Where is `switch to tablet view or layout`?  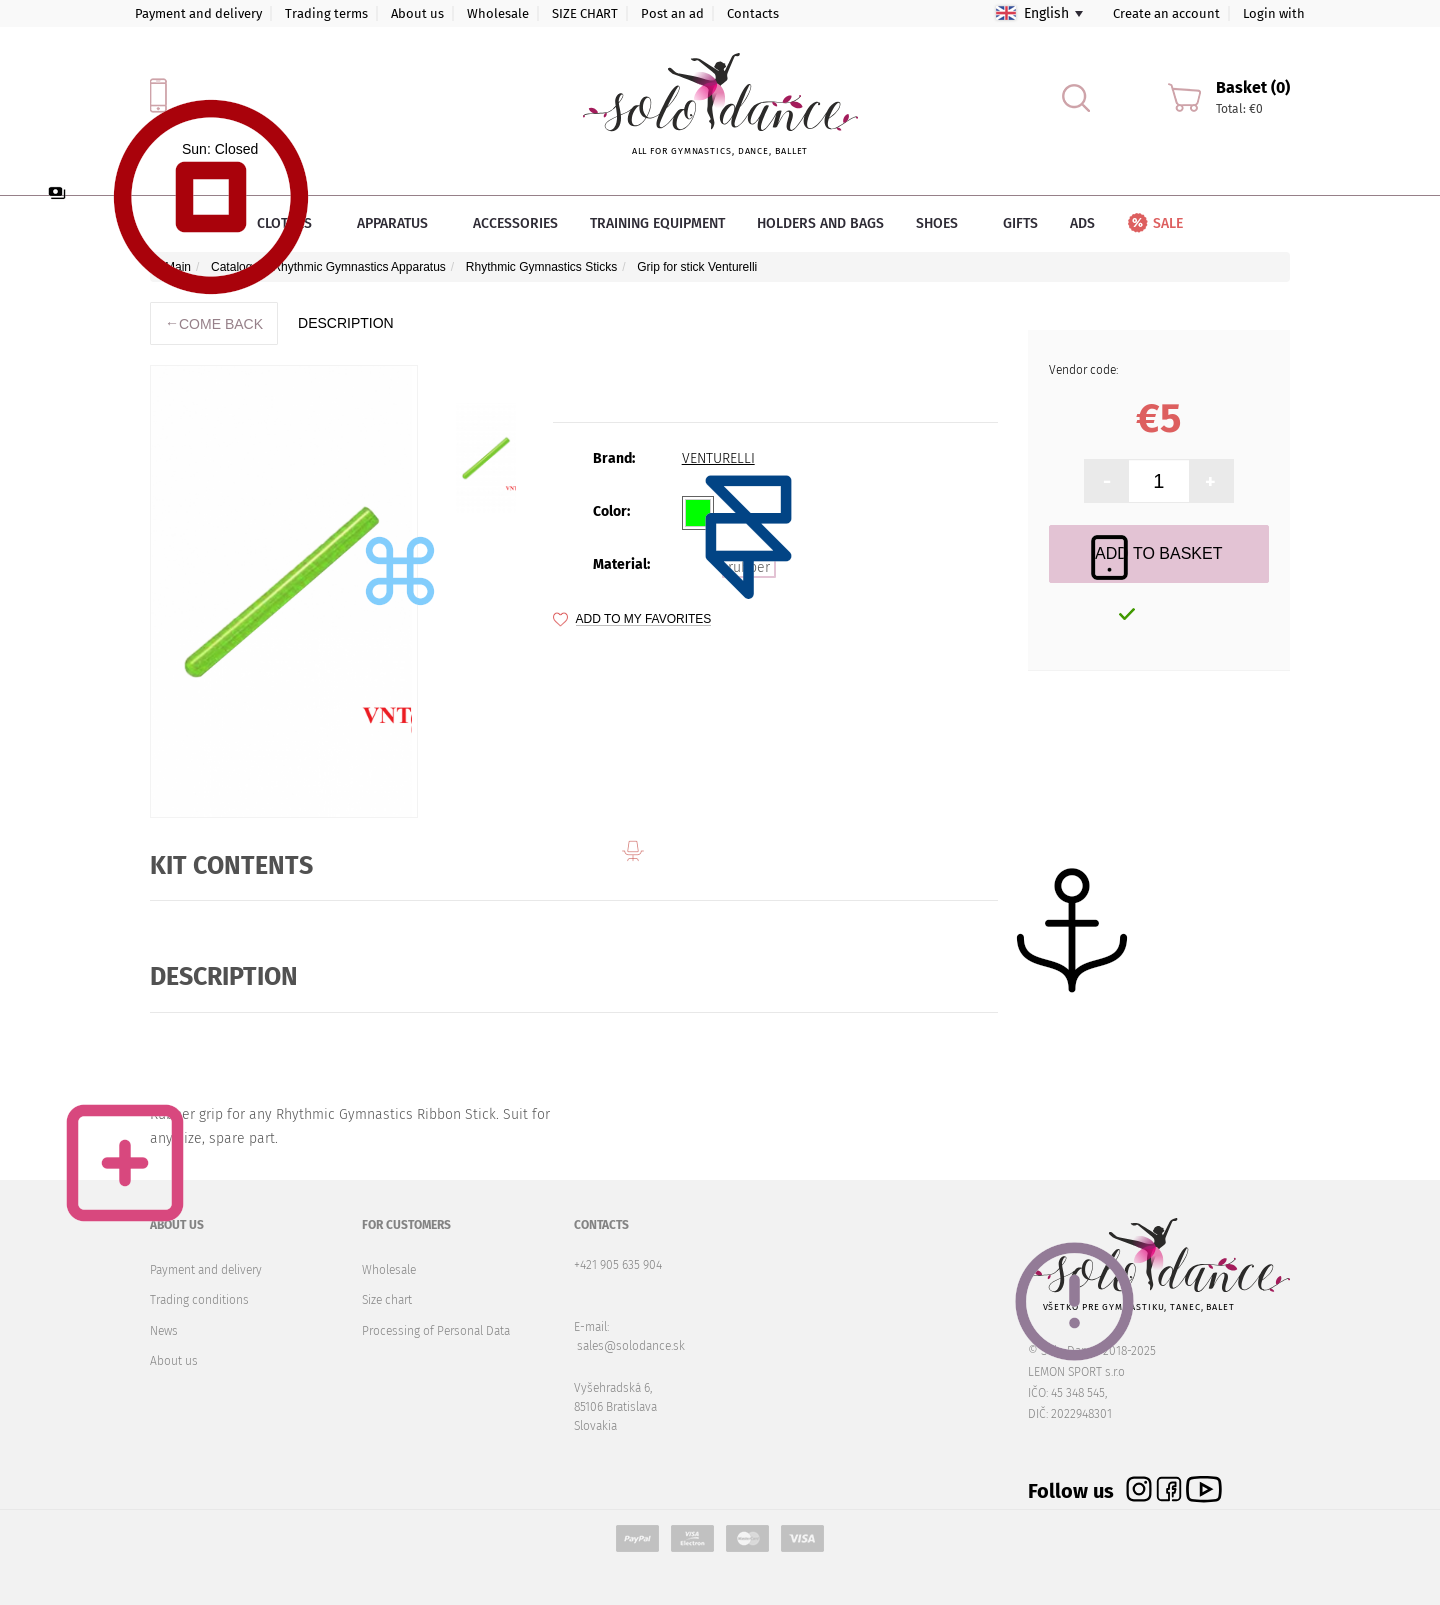 switch to tablet view or layout is located at coordinates (1109, 557).